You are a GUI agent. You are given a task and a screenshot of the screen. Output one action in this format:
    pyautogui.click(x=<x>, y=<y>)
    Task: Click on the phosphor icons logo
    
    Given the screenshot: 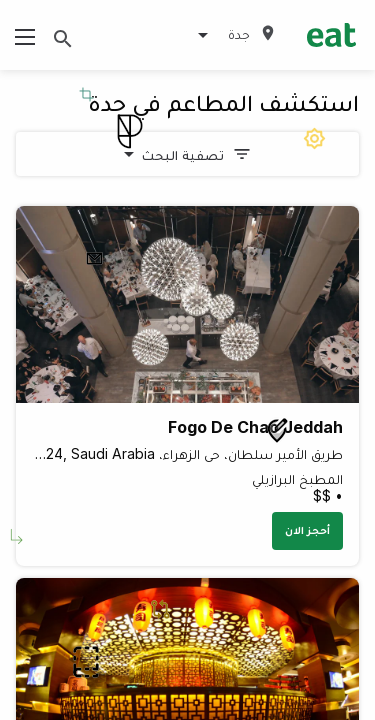 What is the action you would take?
    pyautogui.click(x=127, y=129)
    